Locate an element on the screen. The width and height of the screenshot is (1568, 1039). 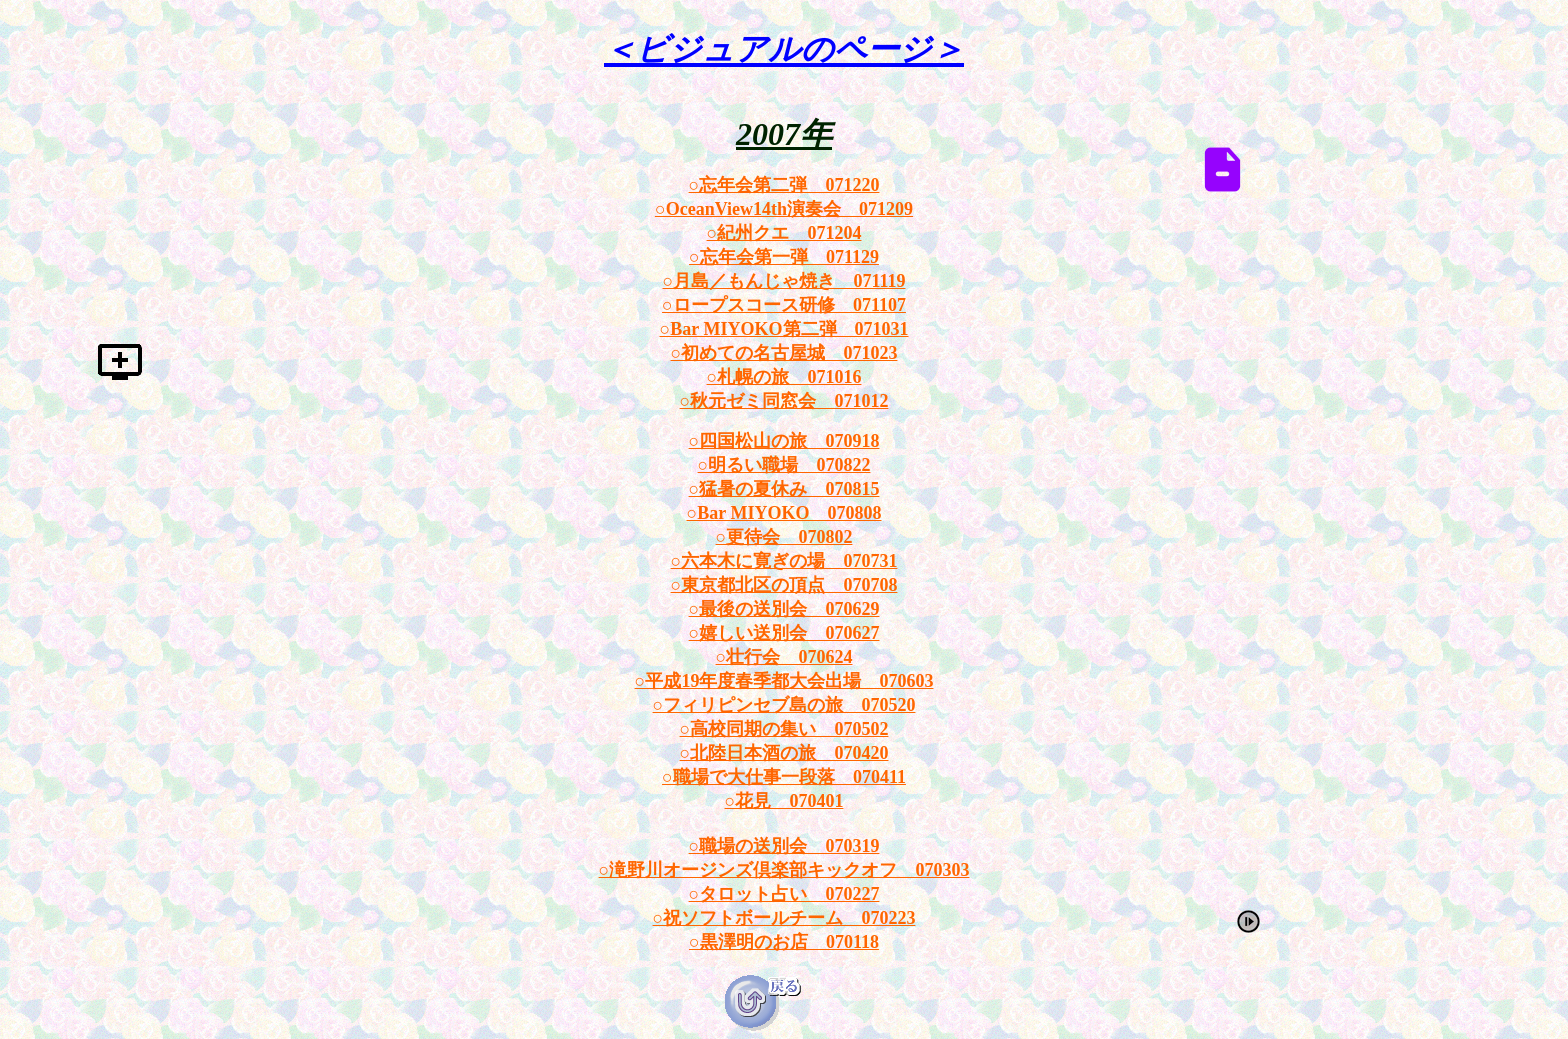
add current video to watch queue is located at coordinates (120, 362).